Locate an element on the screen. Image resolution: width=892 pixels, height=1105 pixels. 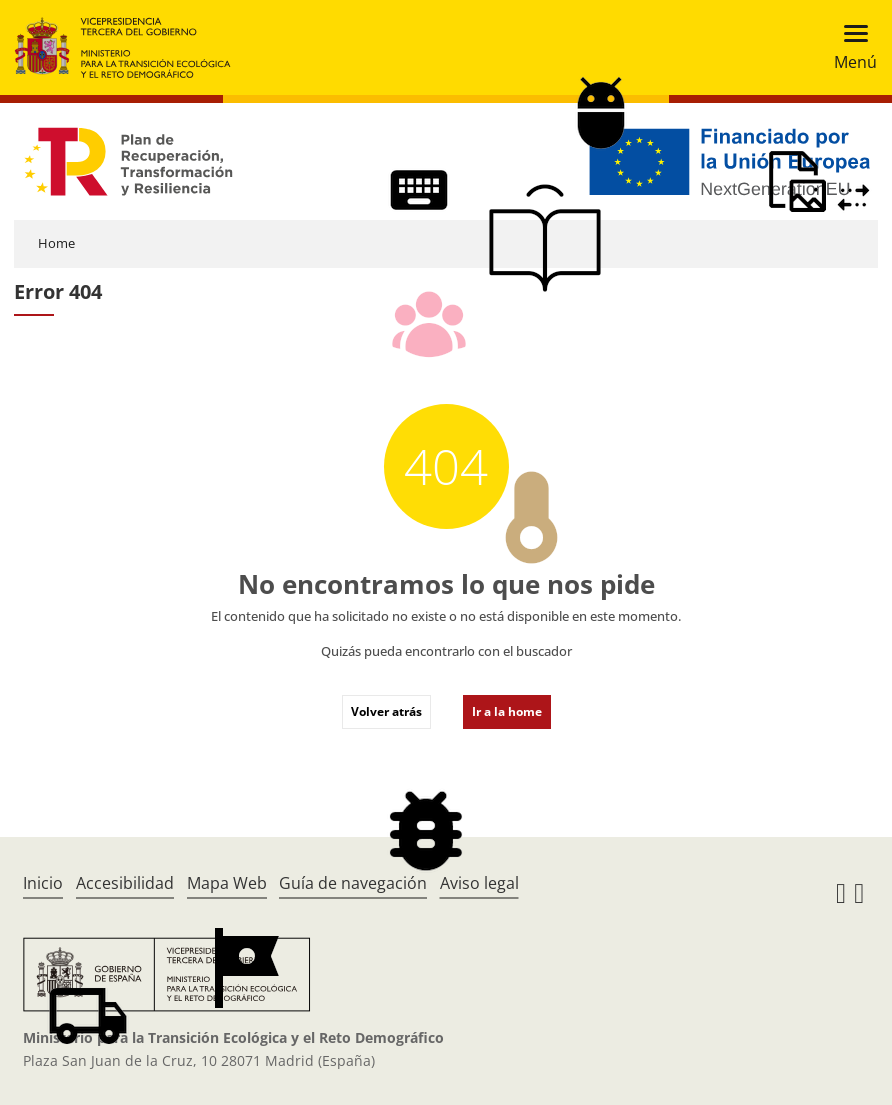
open a media file is located at coordinates (793, 179).